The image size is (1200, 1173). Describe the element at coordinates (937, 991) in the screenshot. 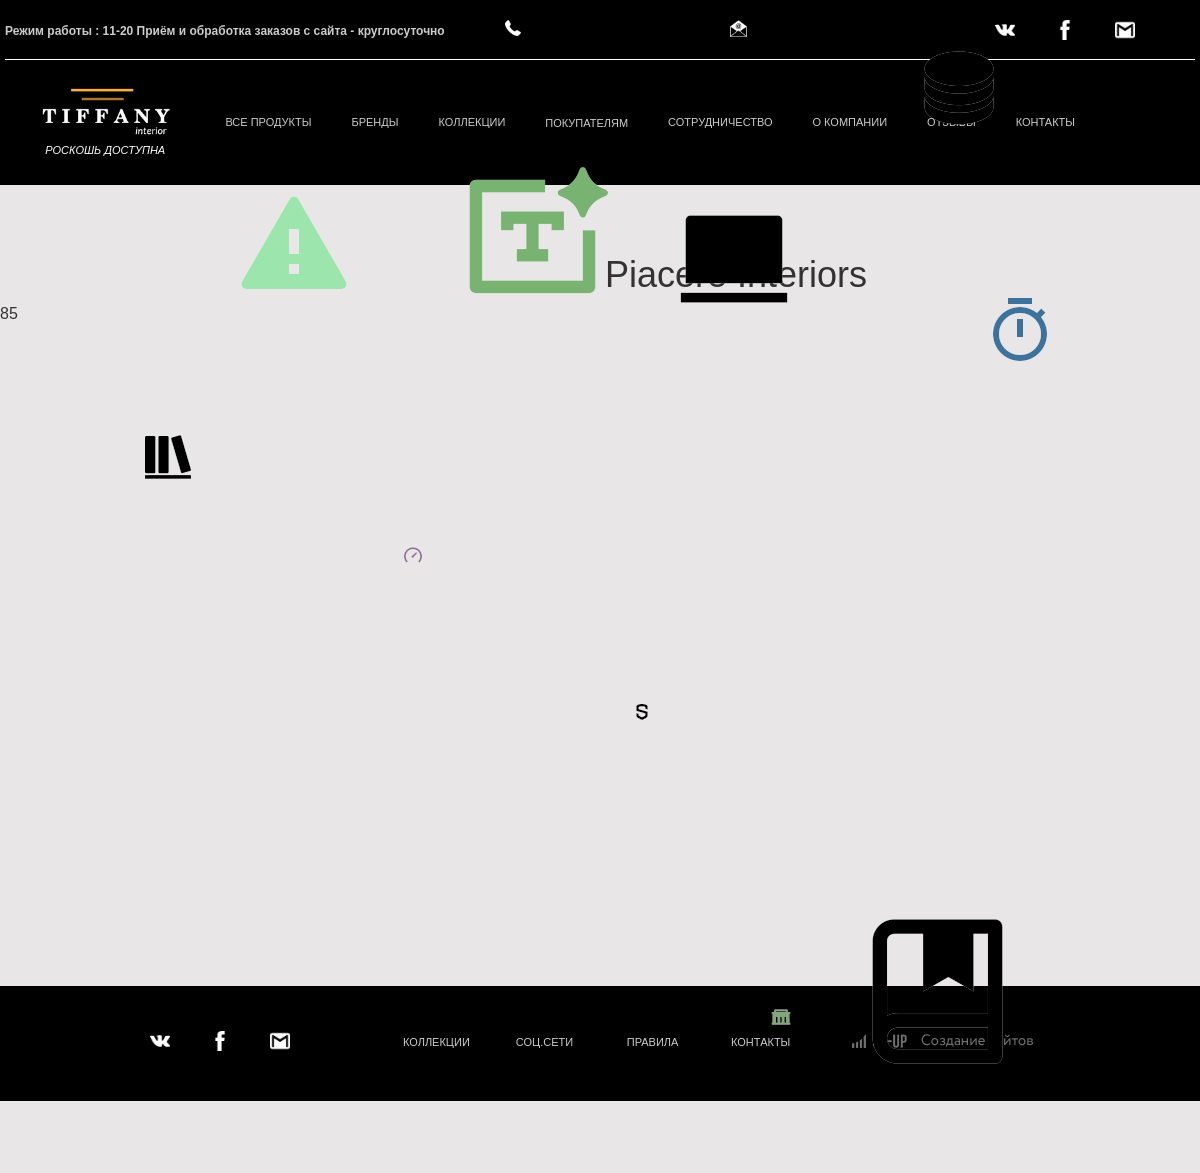

I see `view bookmarked items` at that location.